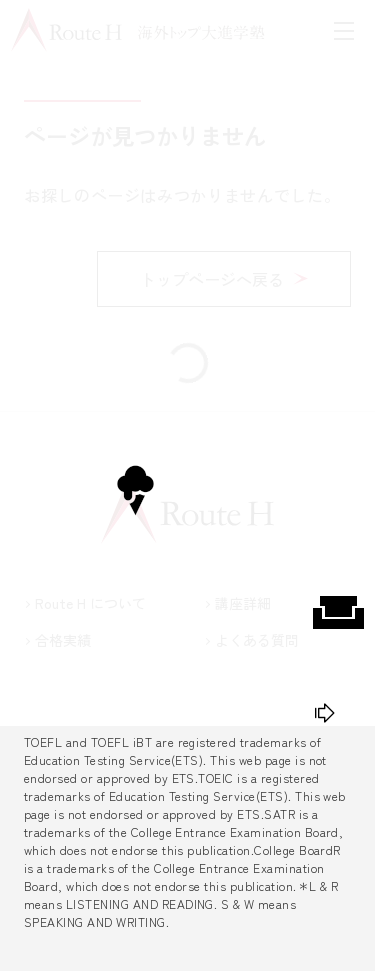 The height and width of the screenshot is (971, 375). Describe the element at coordinates (135, 490) in the screenshot. I see `browse dessert or ice cream options` at that location.